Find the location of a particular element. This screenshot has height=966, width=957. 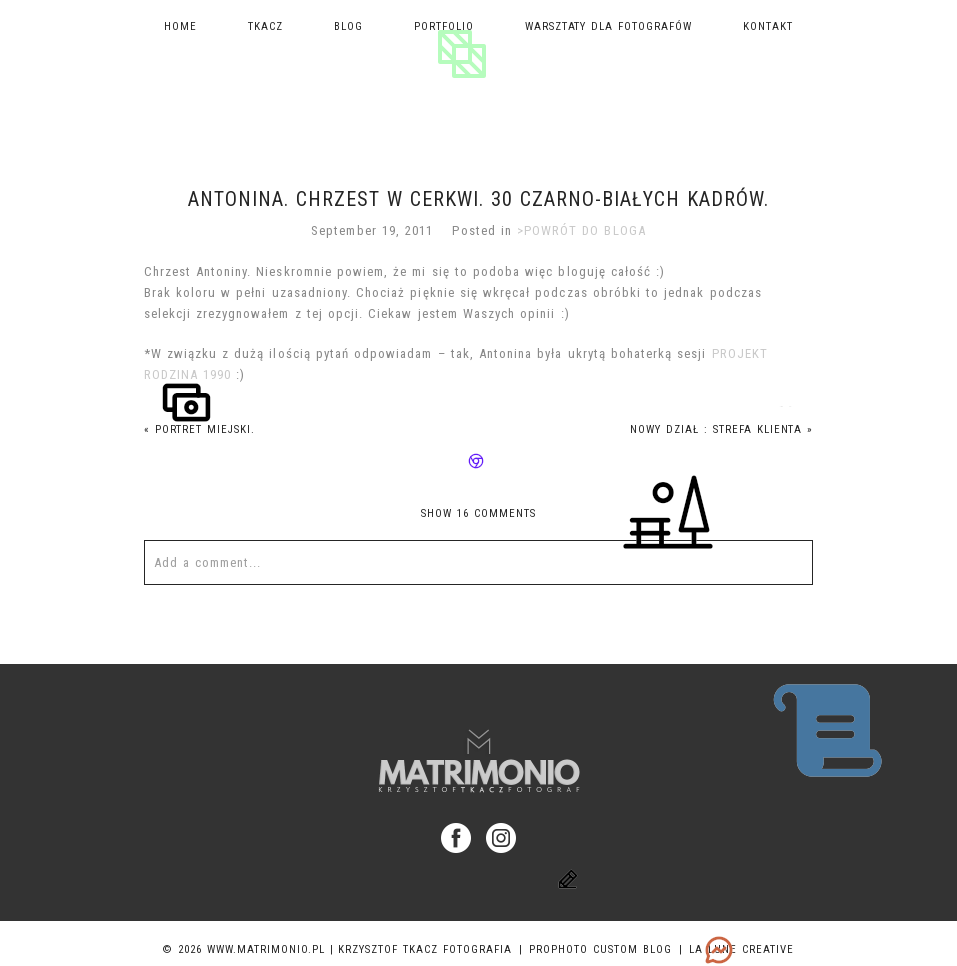

open Google Chrome browser is located at coordinates (476, 461).